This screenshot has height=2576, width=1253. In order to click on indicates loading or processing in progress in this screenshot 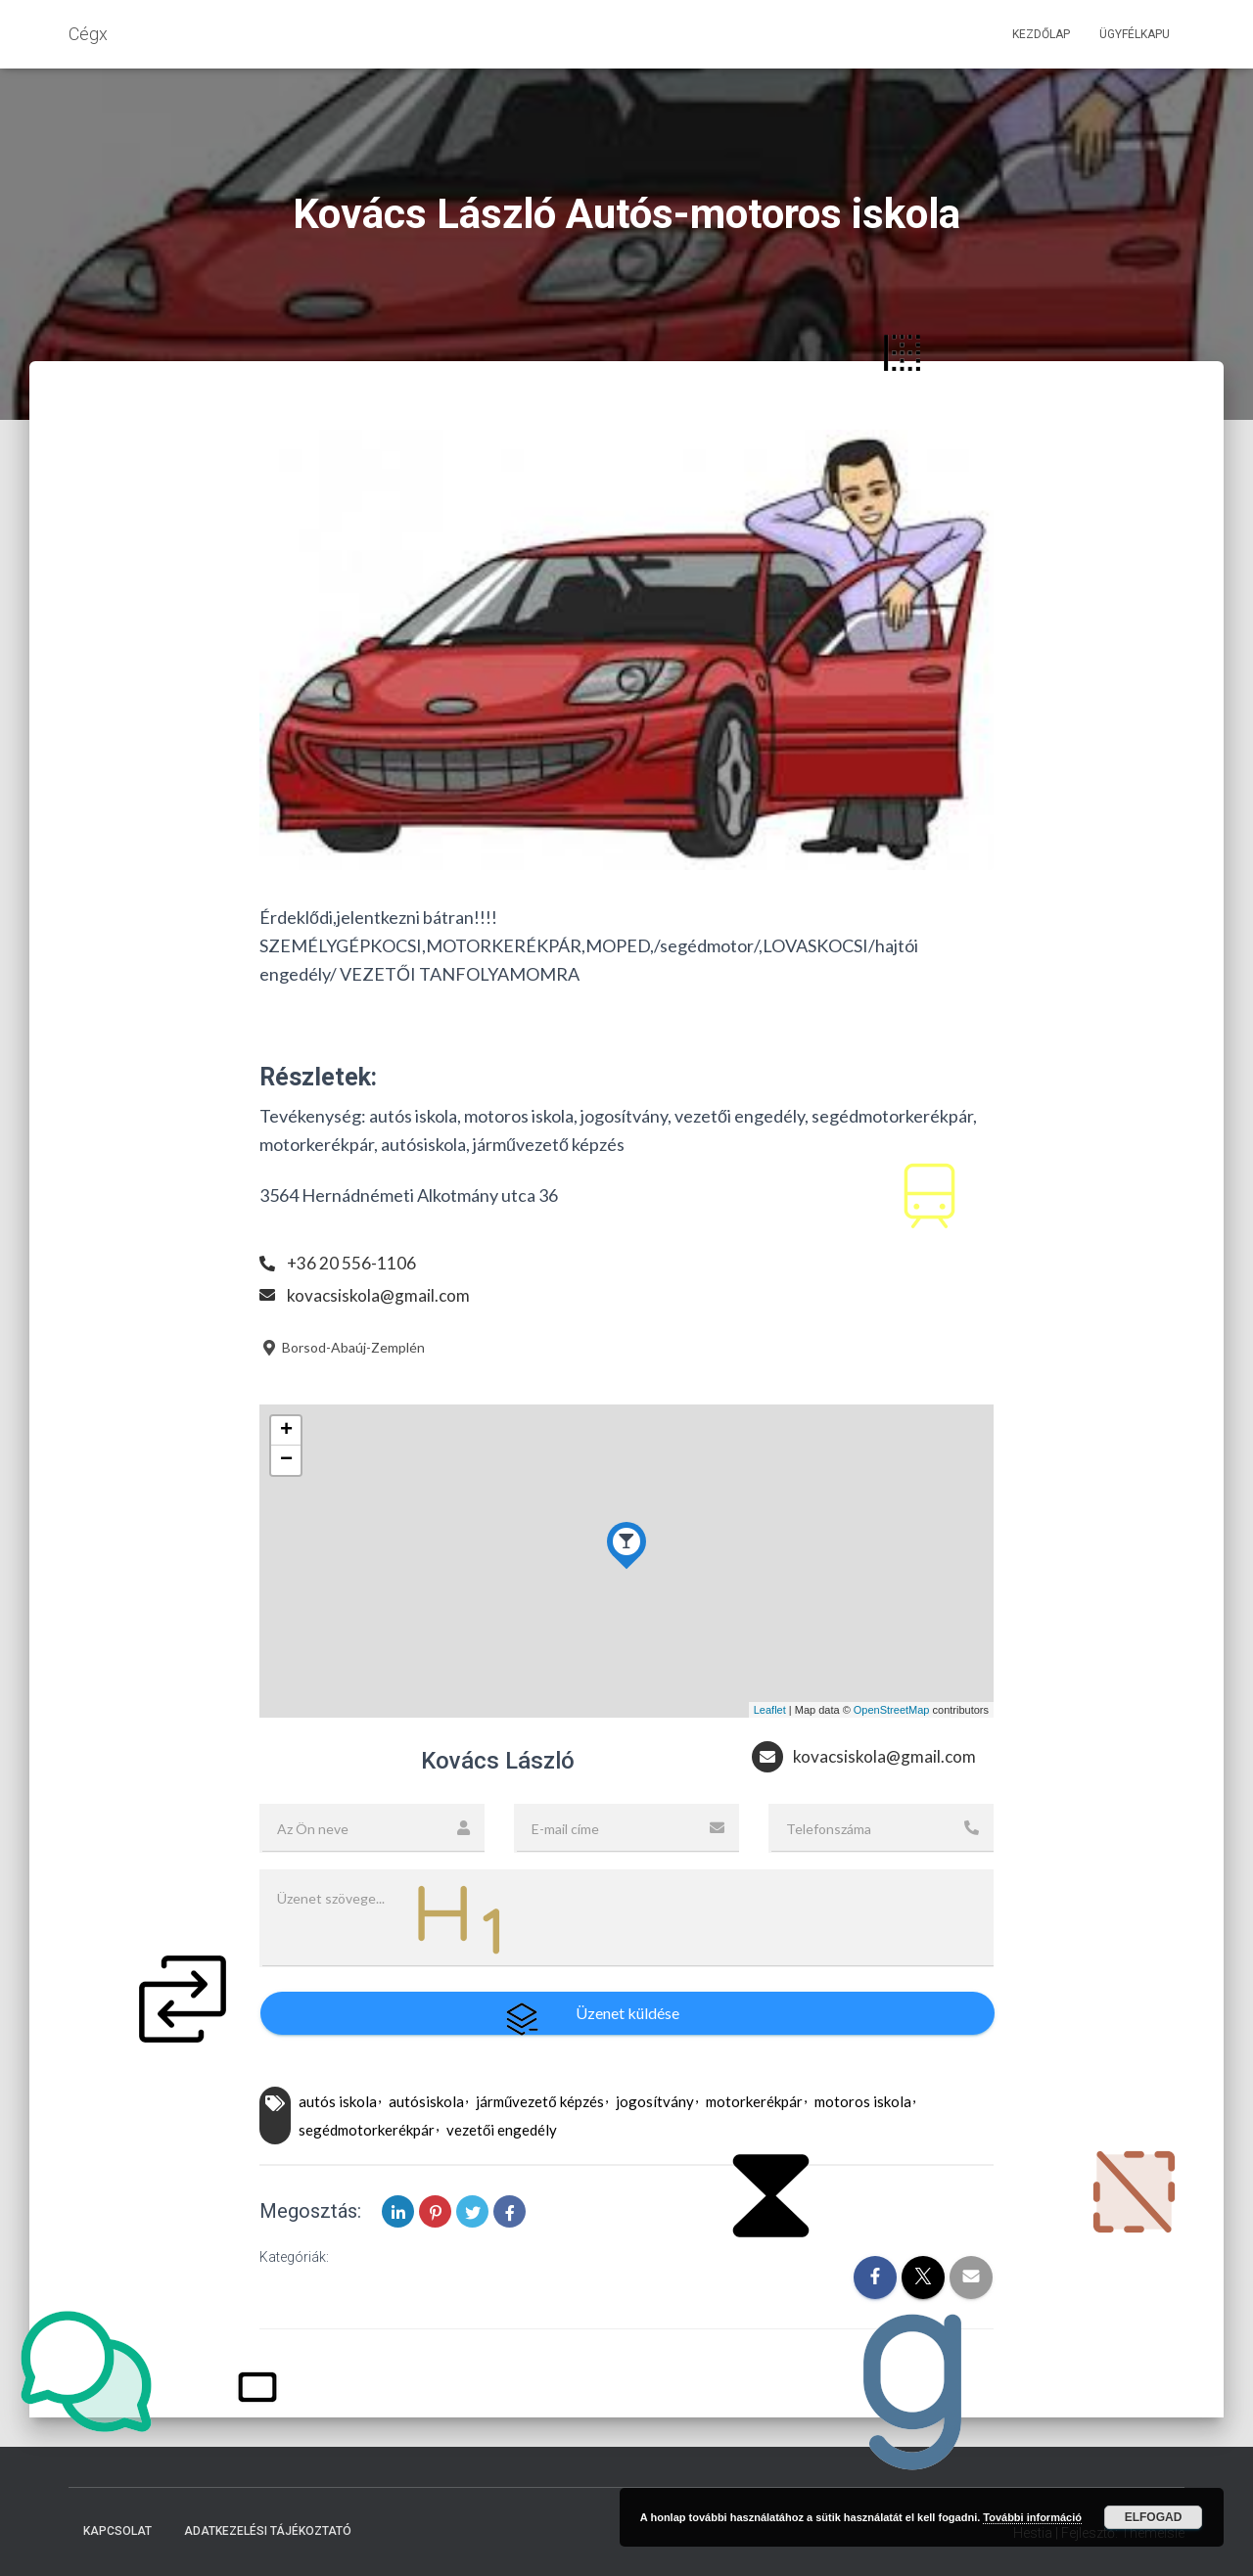, I will do `click(770, 2195)`.